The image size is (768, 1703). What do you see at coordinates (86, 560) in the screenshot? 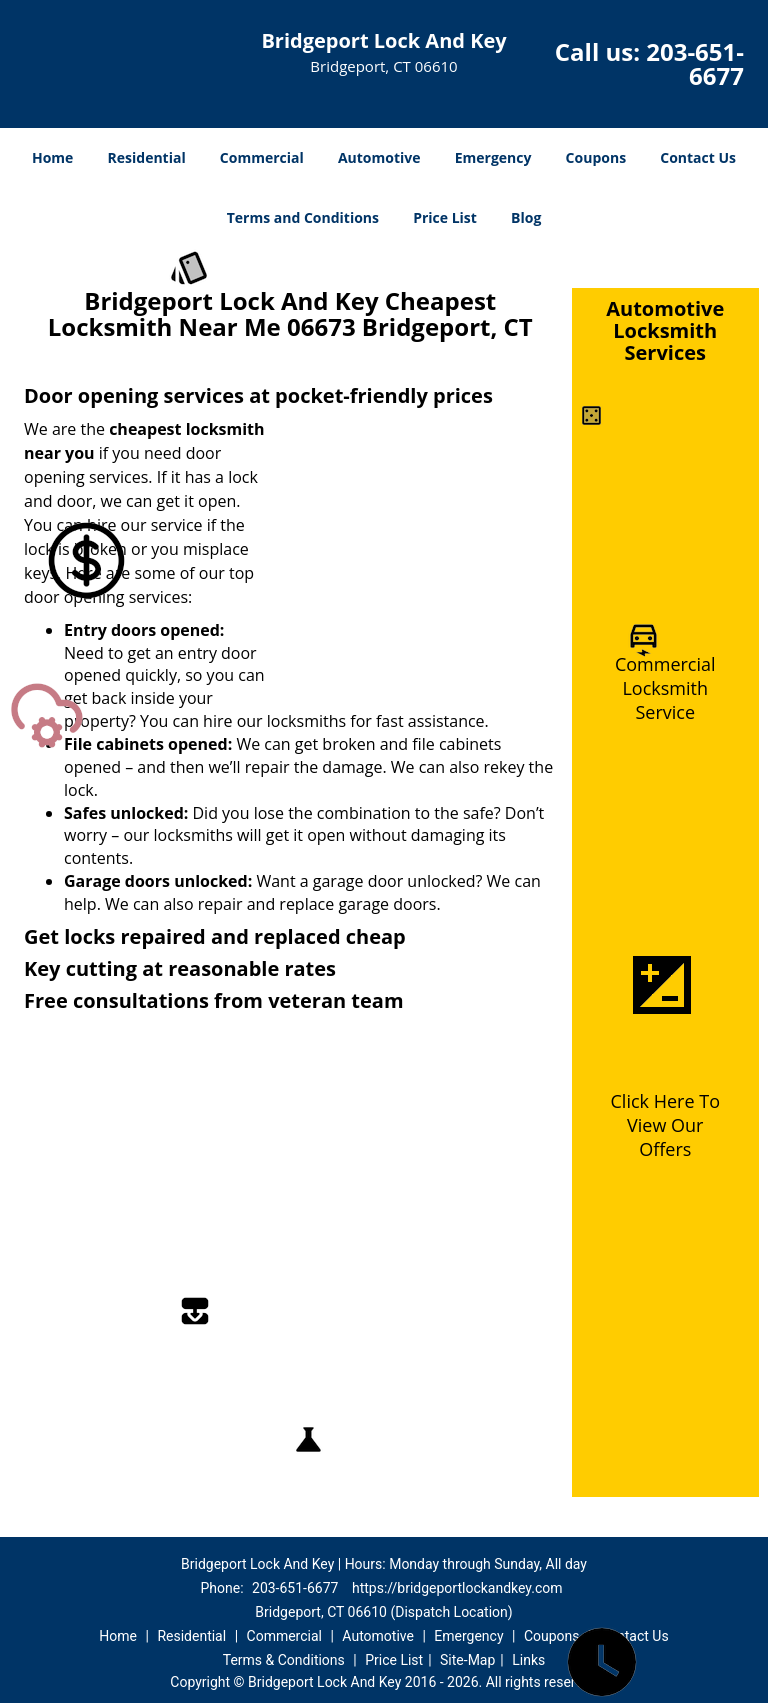
I see `view account balance or financial information` at bounding box center [86, 560].